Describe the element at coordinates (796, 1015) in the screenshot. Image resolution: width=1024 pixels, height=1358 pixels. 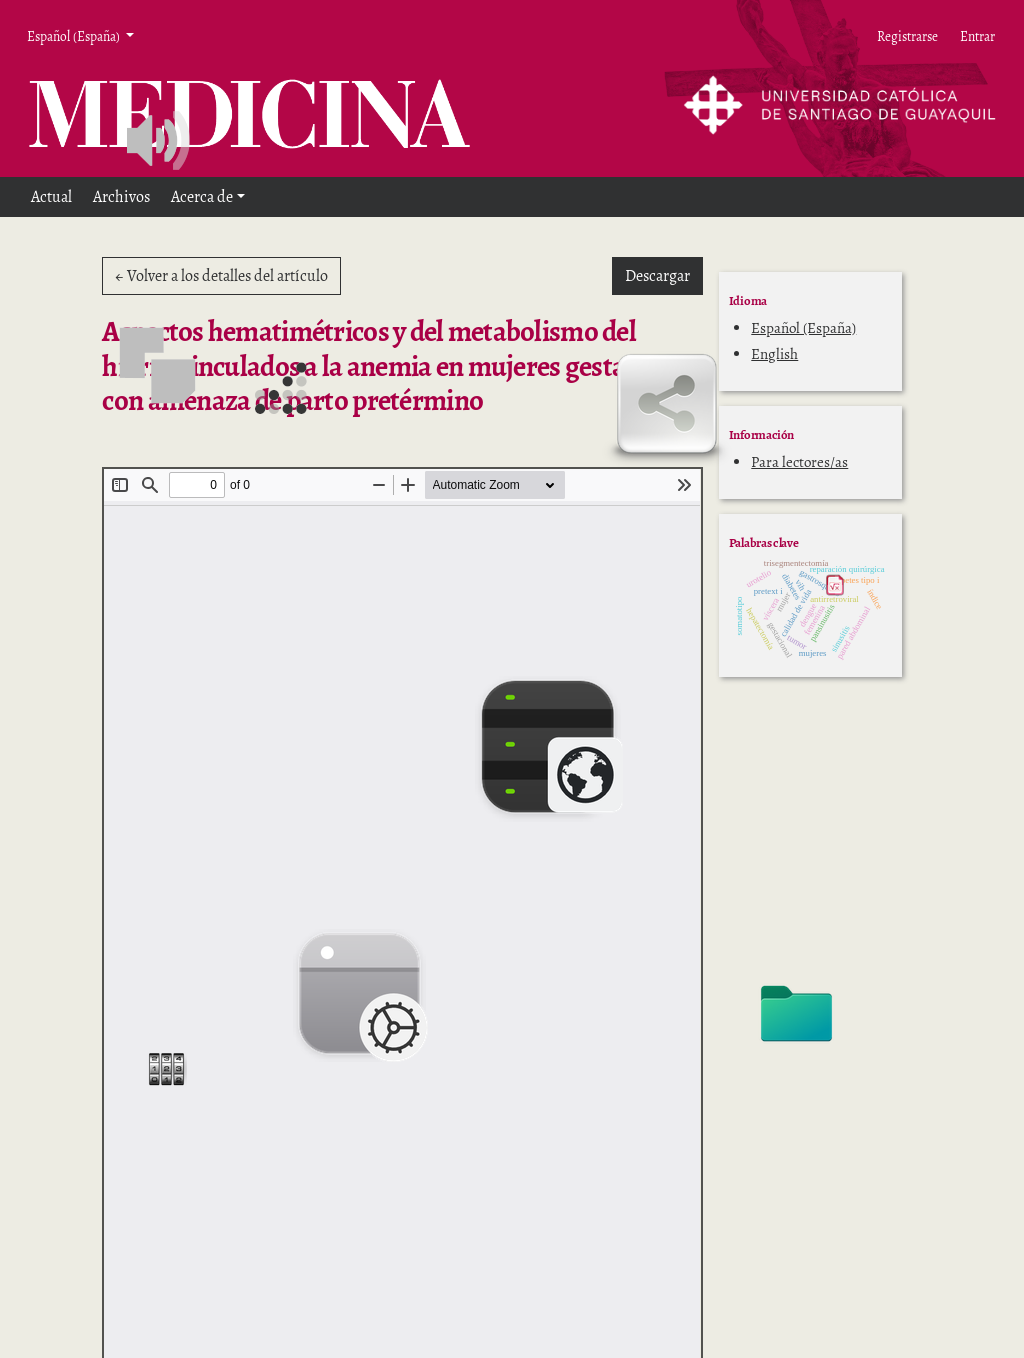
I see `open the green folder` at that location.